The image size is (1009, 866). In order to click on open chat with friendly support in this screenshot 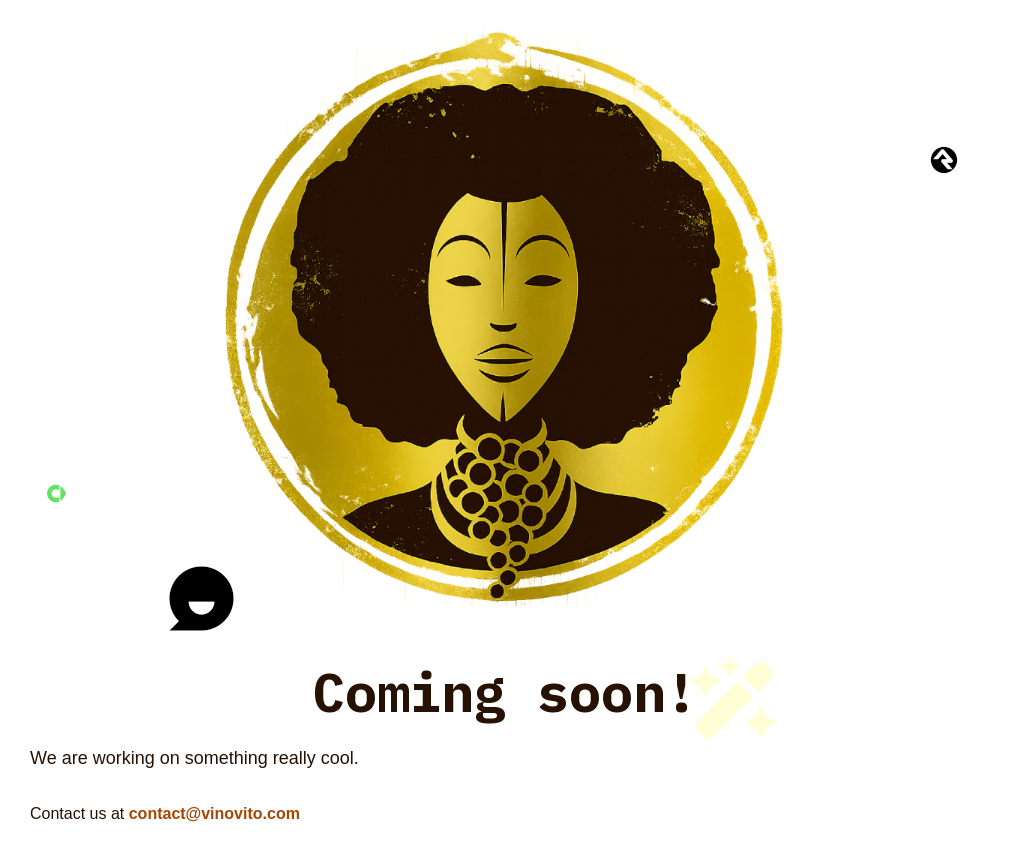, I will do `click(201, 598)`.